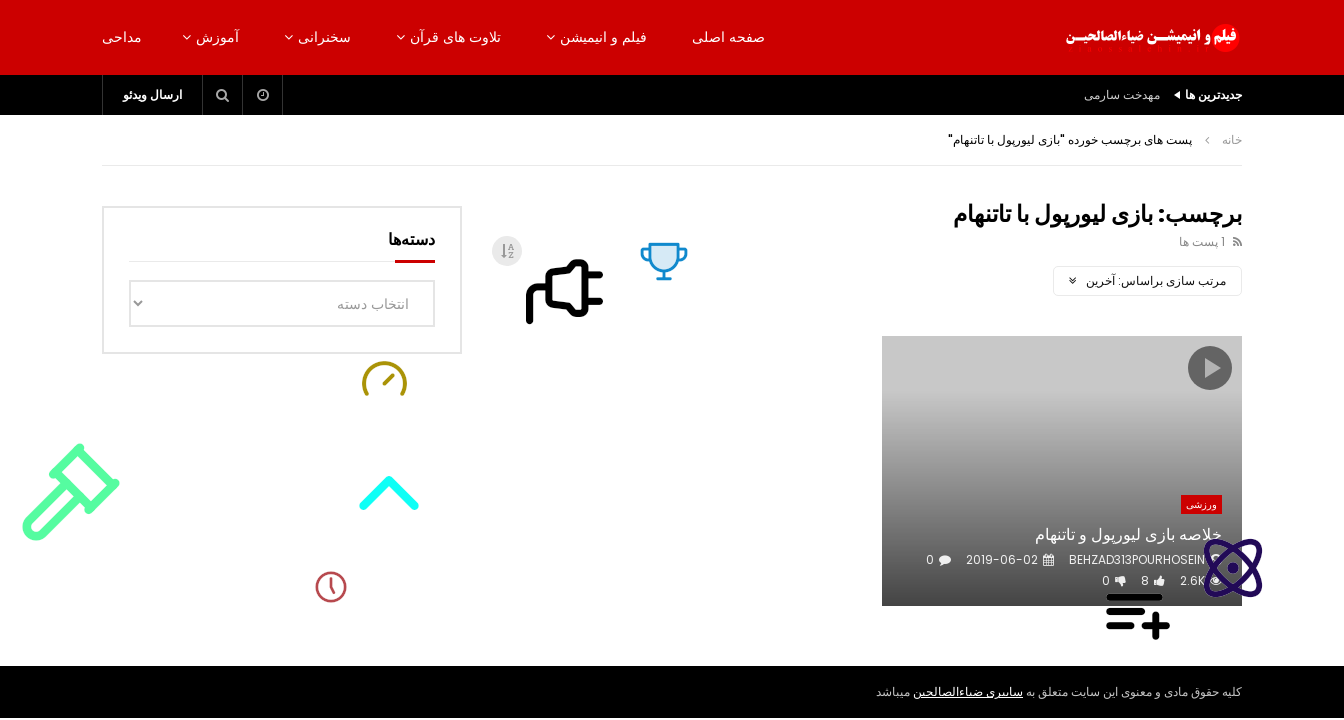 The image size is (1344, 720). What do you see at coordinates (664, 260) in the screenshot?
I see `view achievements or awards` at bounding box center [664, 260].